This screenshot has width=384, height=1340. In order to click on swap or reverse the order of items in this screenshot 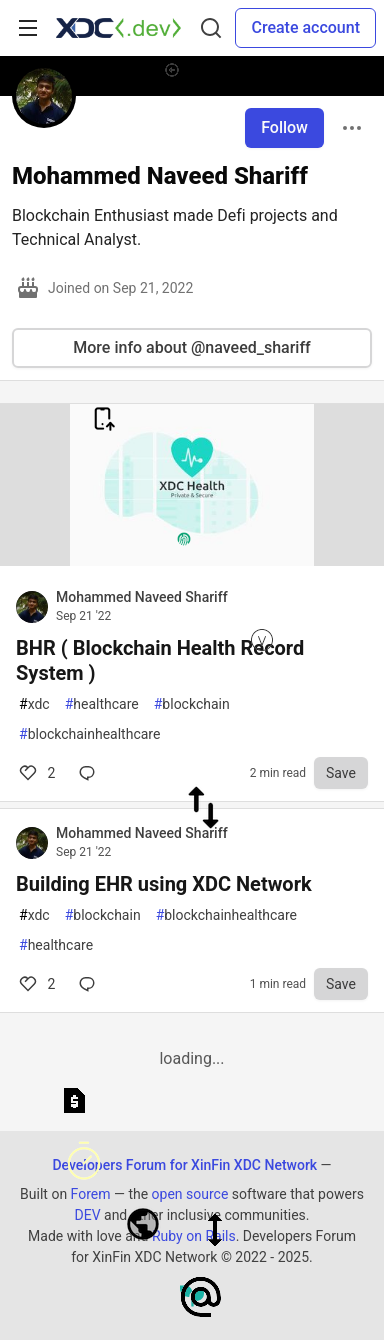, I will do `click(203, 807)`.